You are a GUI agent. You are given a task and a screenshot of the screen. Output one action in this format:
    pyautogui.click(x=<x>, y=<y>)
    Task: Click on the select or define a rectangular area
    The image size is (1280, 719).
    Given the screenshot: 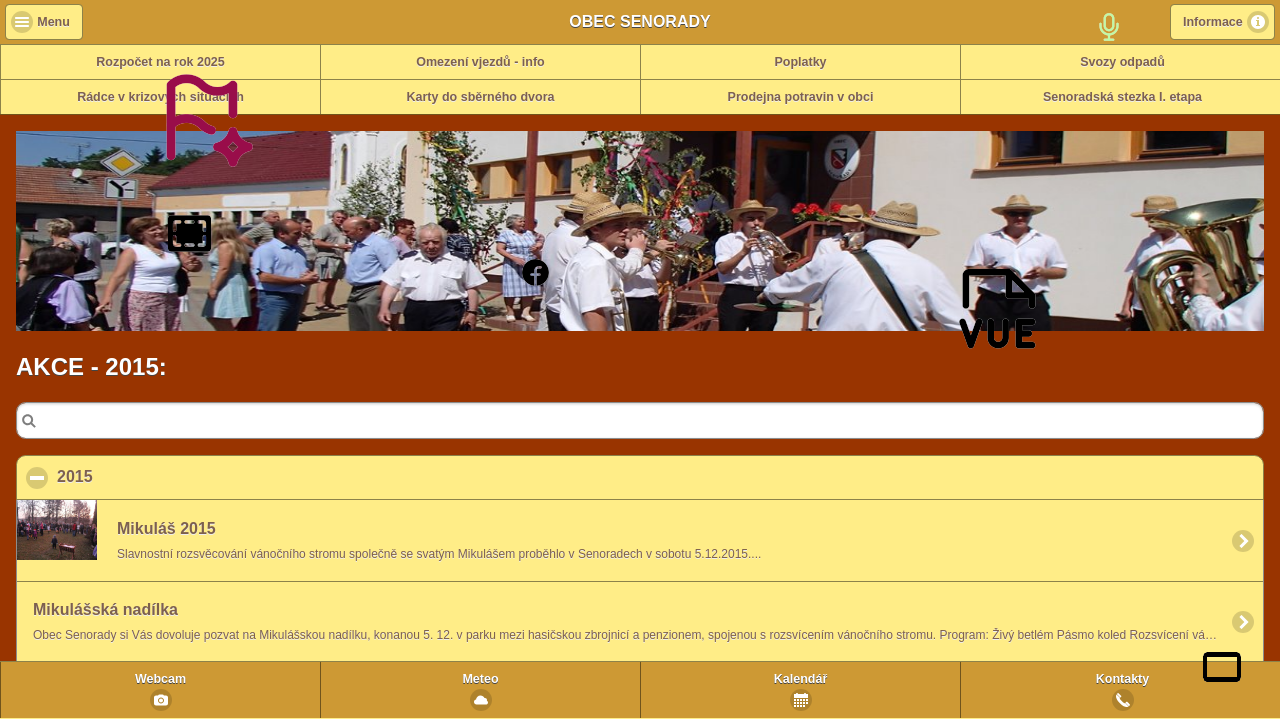 What is the action you would take?
    pyautogui.click(x=189, y=233)
    